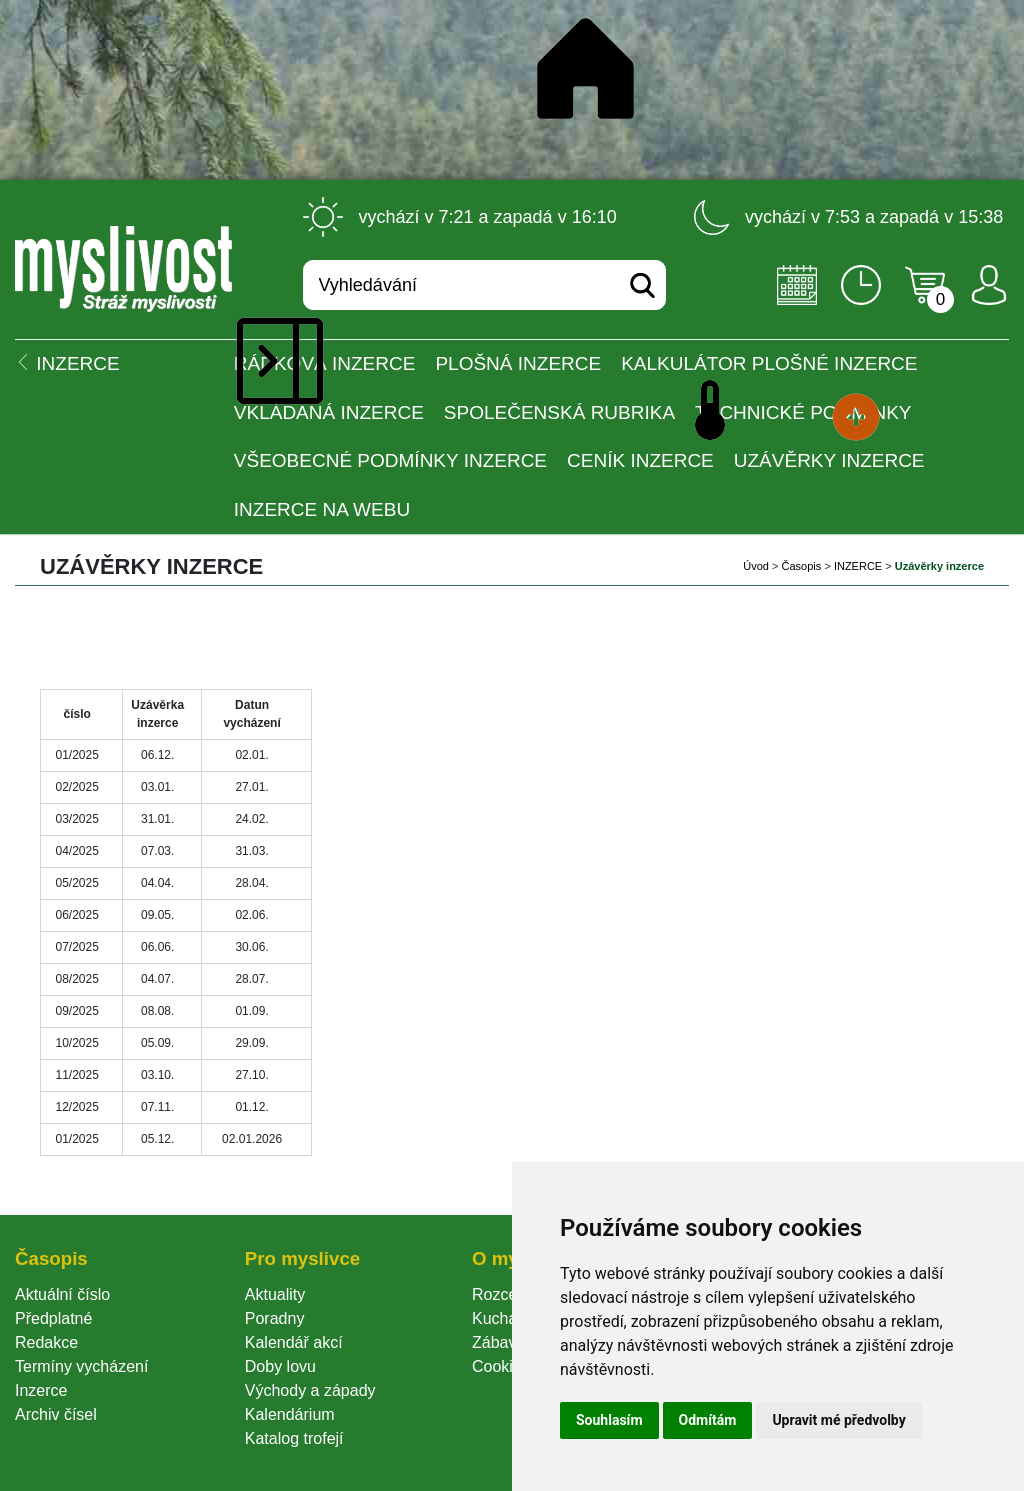  What do you see at coordinates (585, 70) in the screenshot?
I see `navigate to home screen` at bounding box center [585, 70].